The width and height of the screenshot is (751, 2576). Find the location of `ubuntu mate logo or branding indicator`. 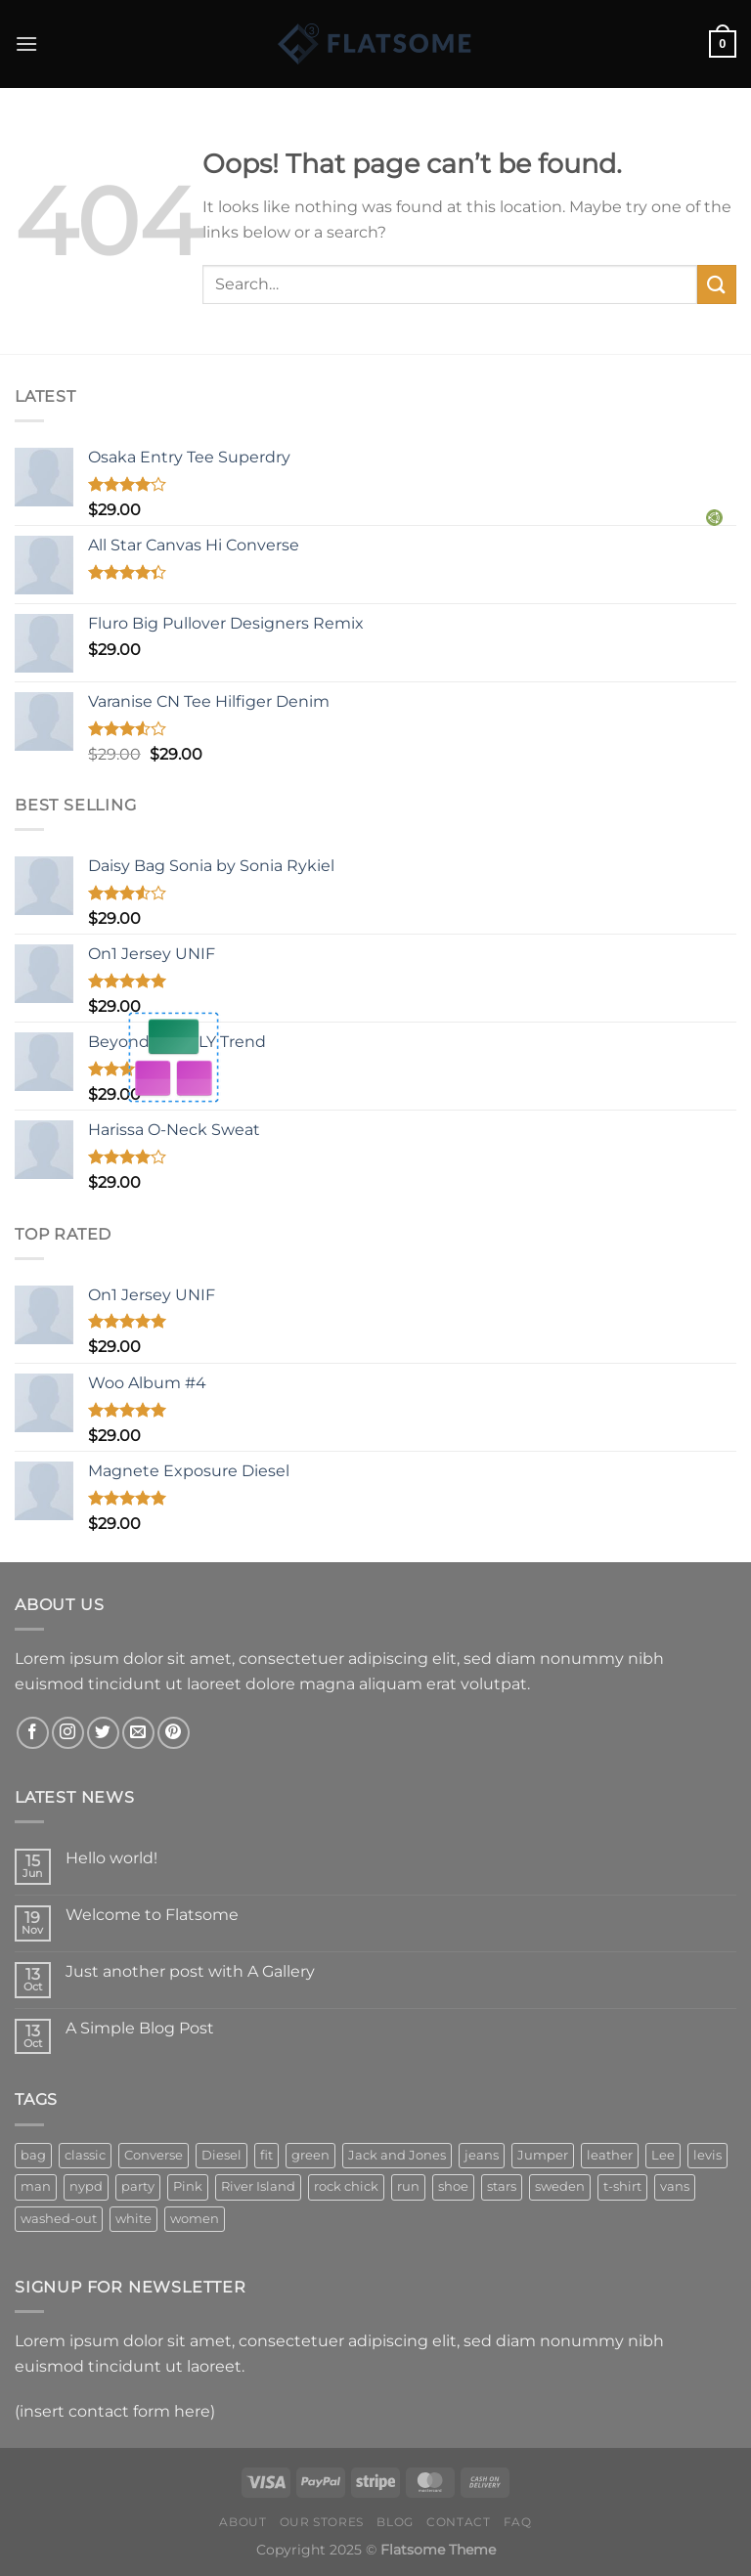

ubuntu mate logo or branding indicator is located at coordinates (714, 517).